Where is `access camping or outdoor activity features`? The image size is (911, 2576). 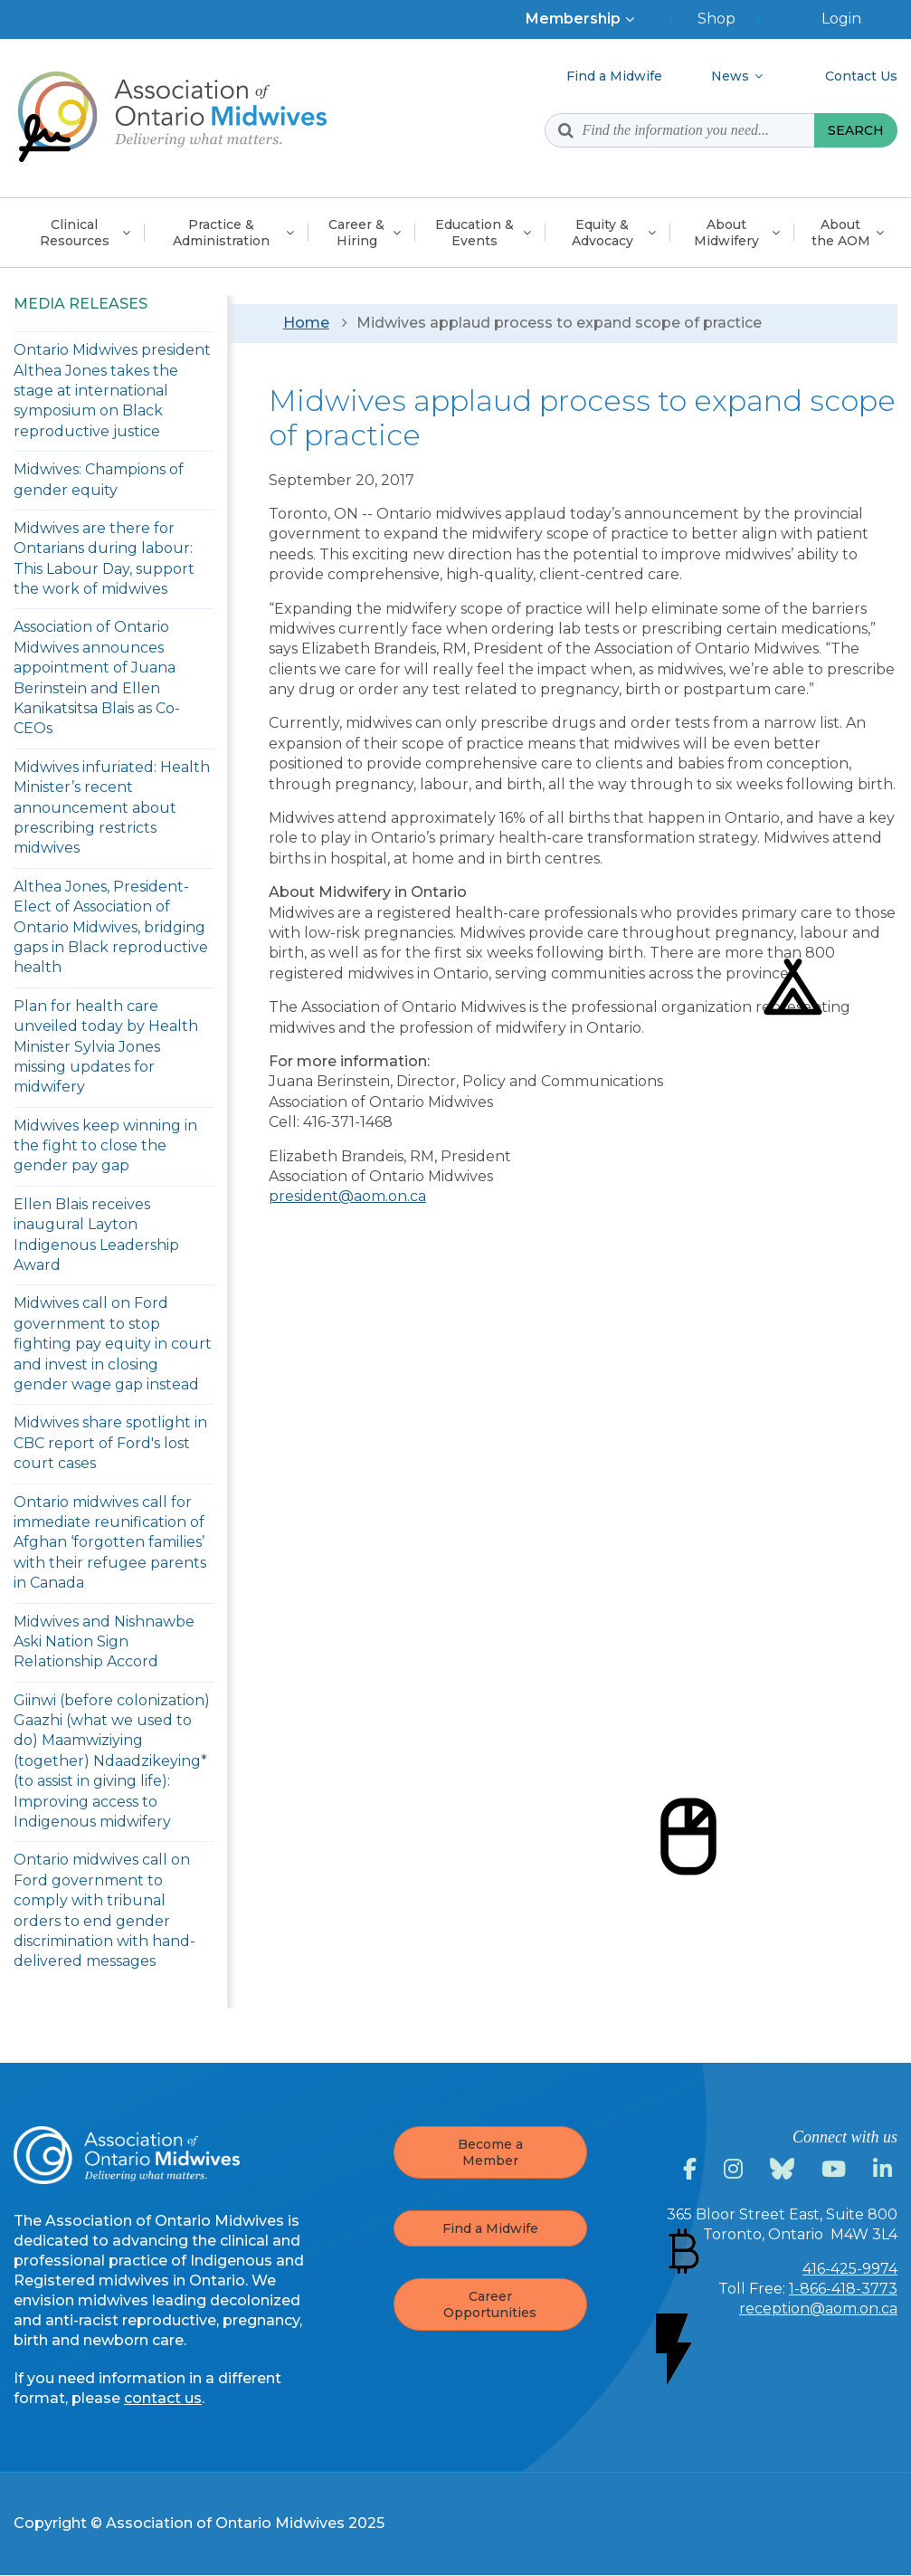
access camping or outdoor activity features is located at coordinates (792, 989).